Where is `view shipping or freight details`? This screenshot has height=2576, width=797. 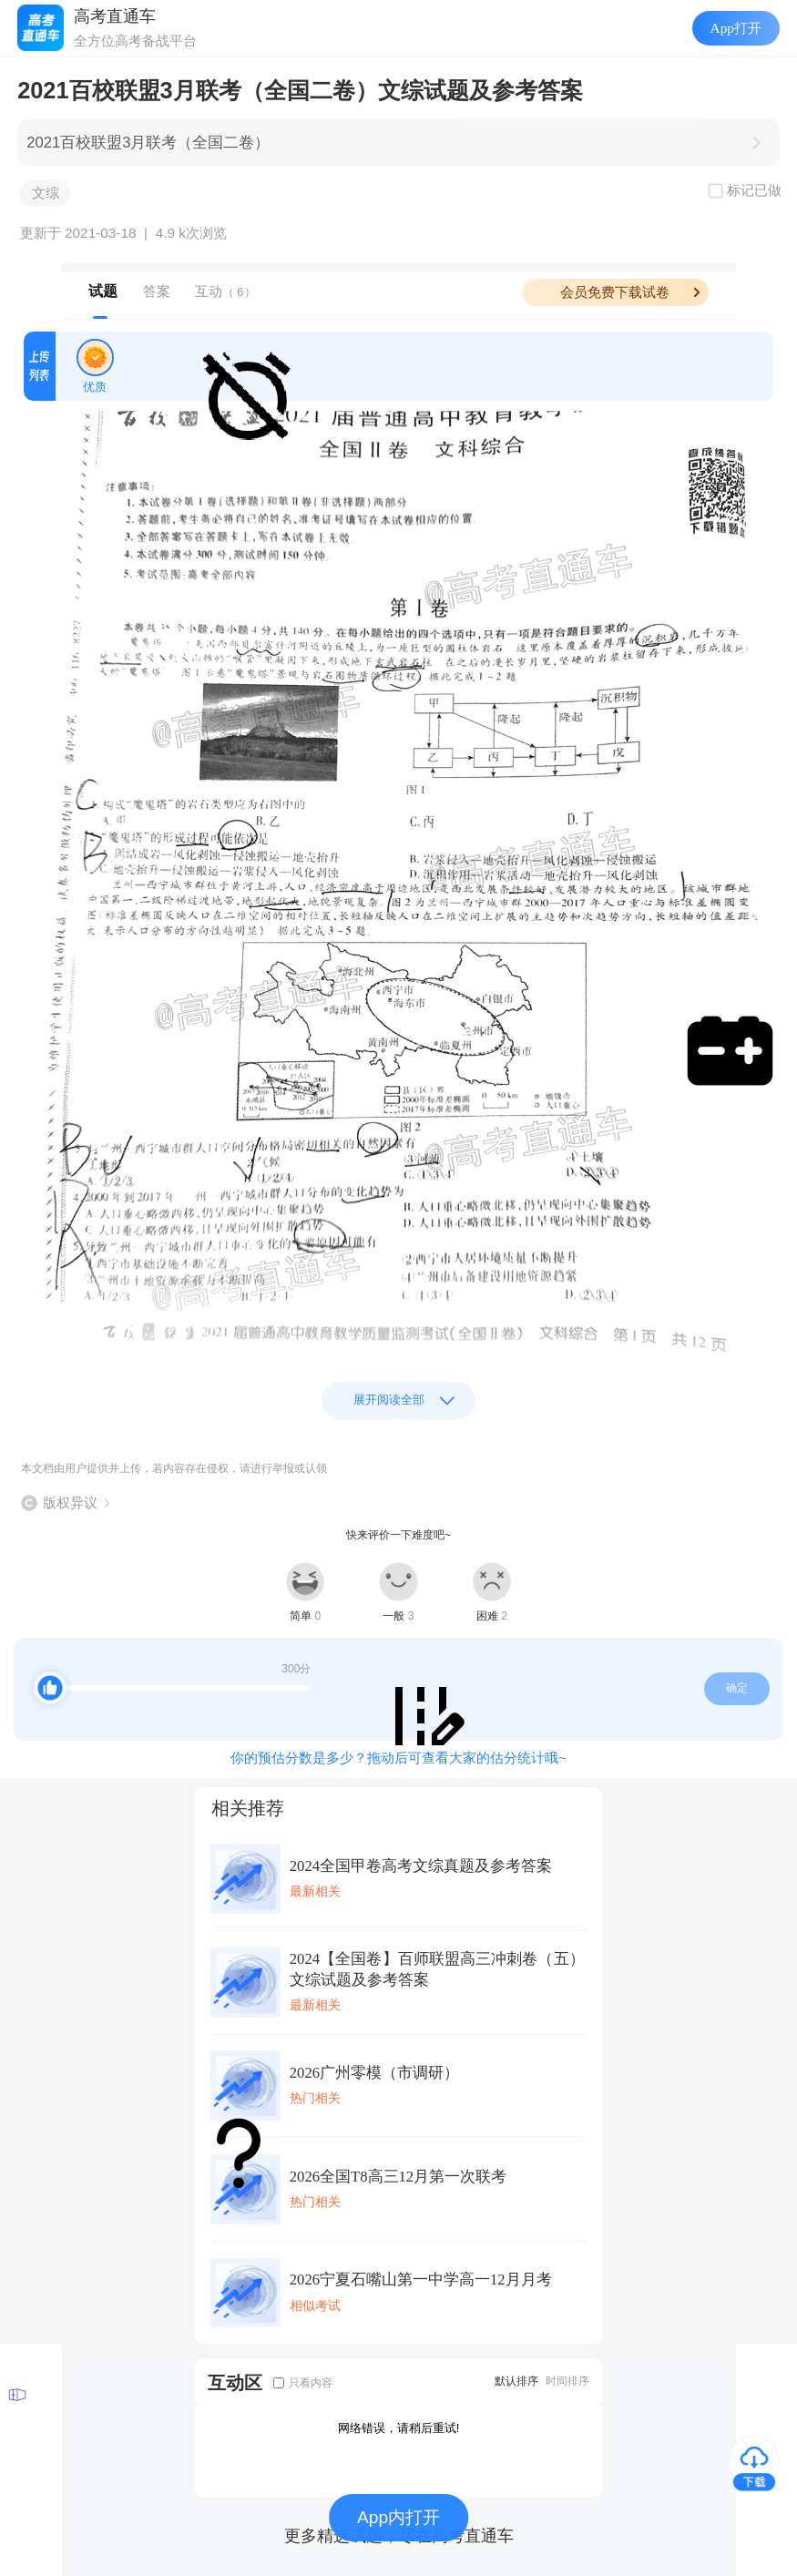 view shipping or freight details is located at coordinates (17, 2395).